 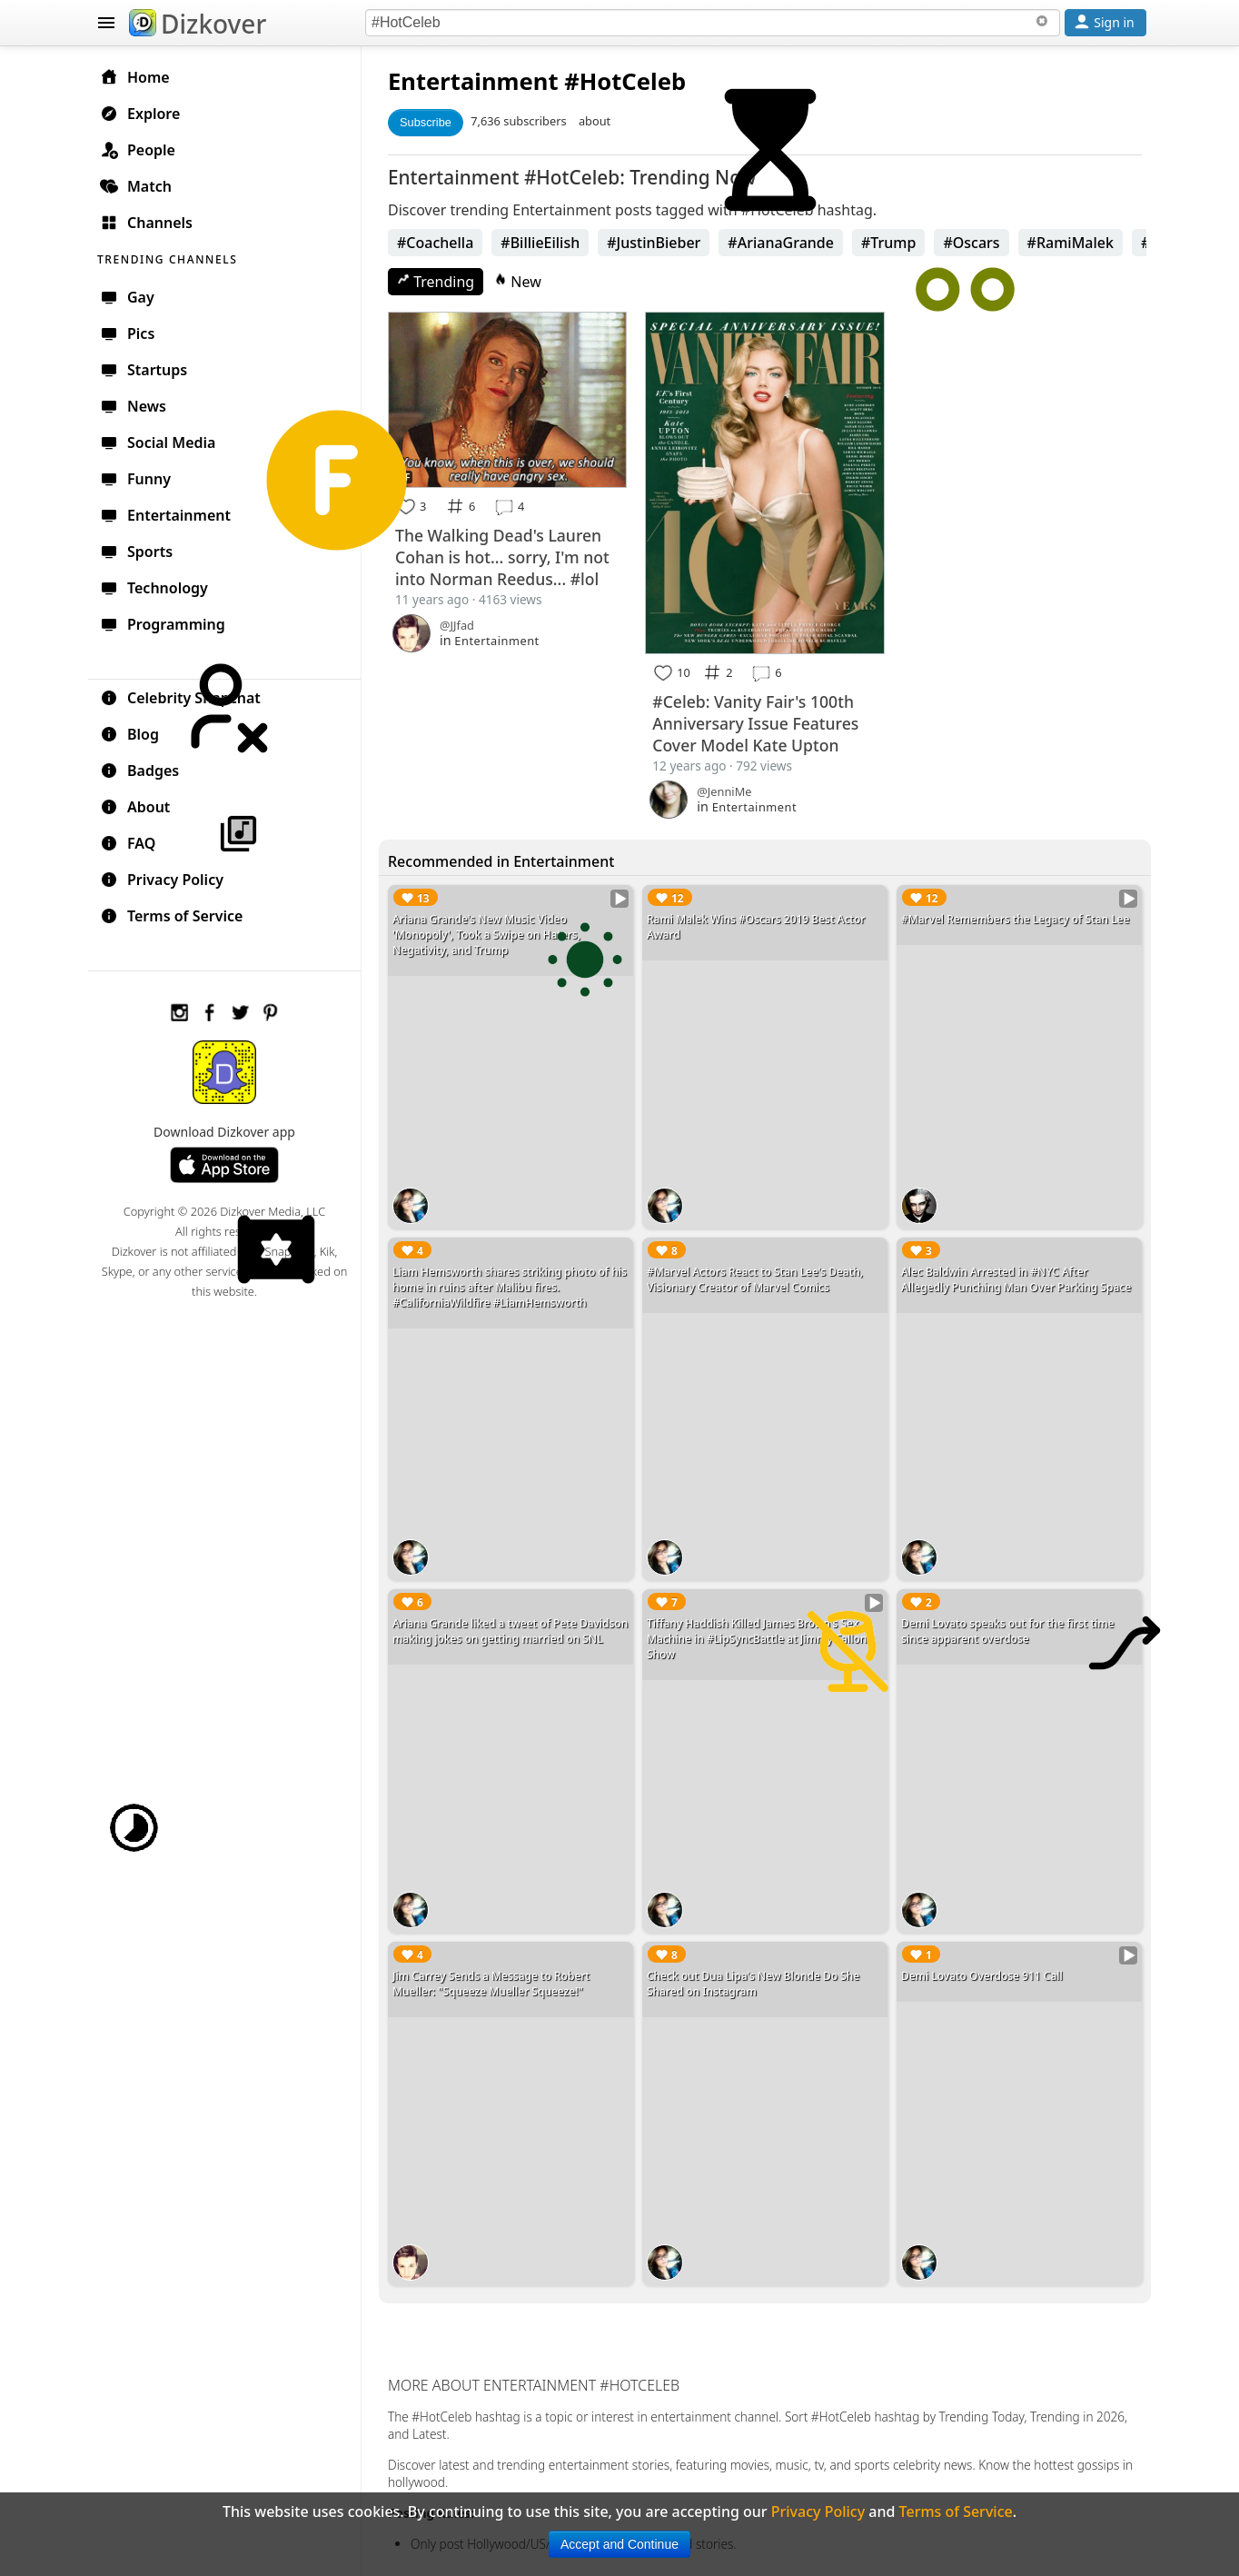 I want to click on access jewish religious texts or torah content, so click(x=276, y=1249).